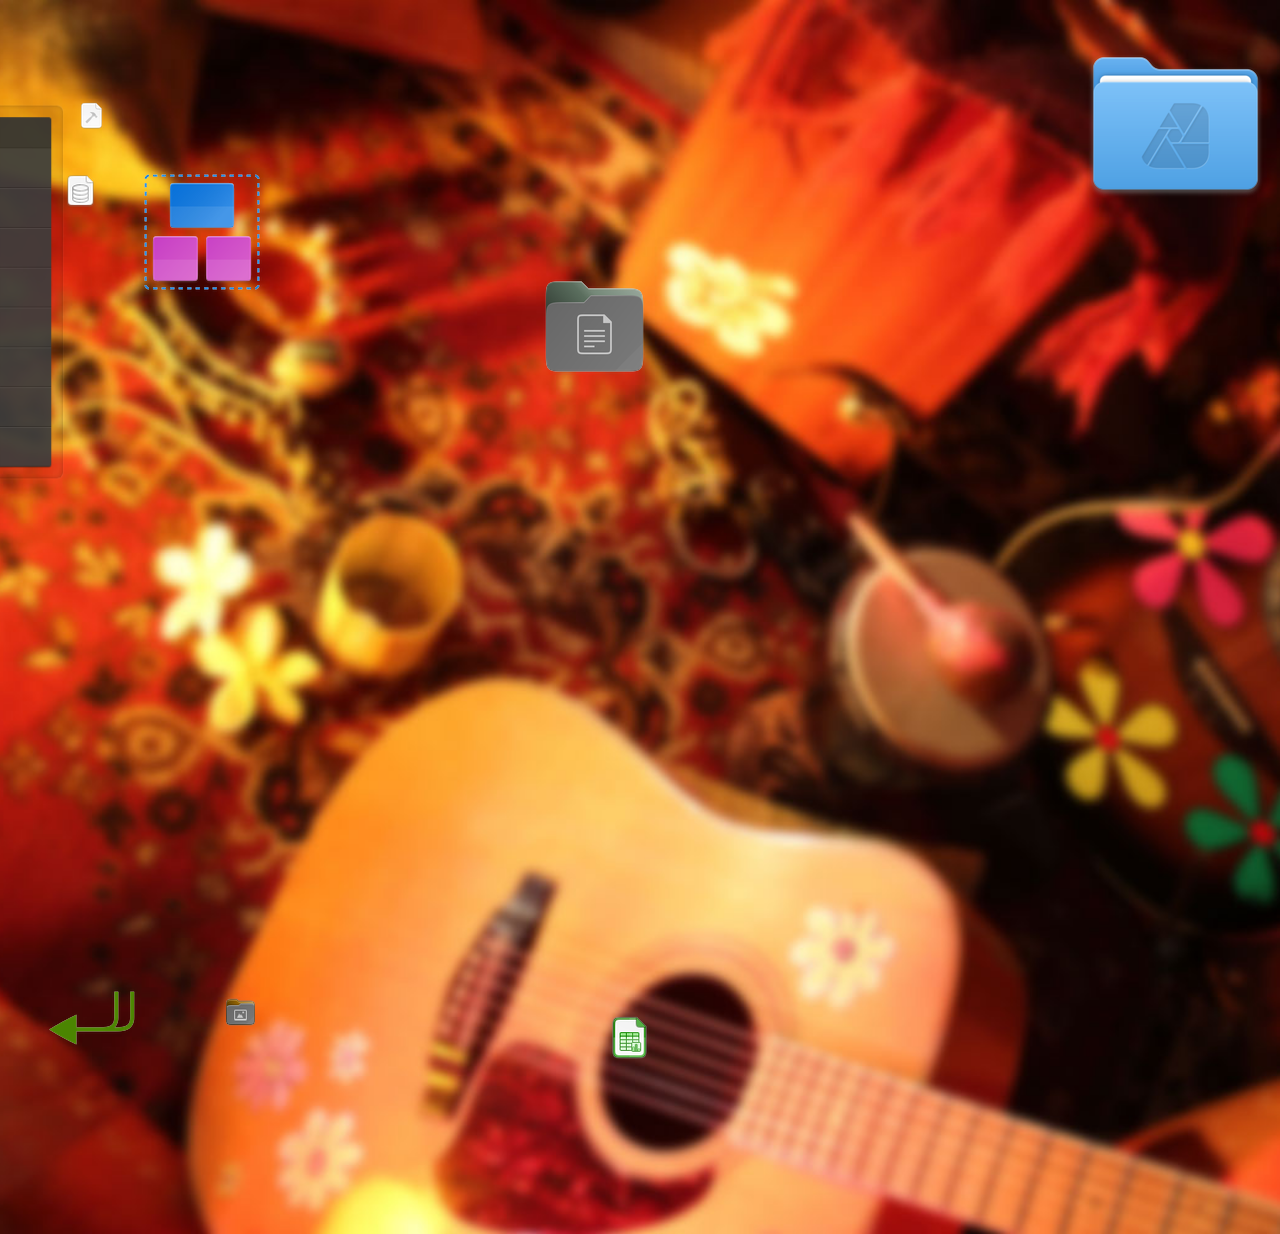 The width and height of the screenshot is (1280, 1234). What do you see at coordinates (594, 326) in the screenshot?
I see `open your documents folder` at bounding box center [594, 326].